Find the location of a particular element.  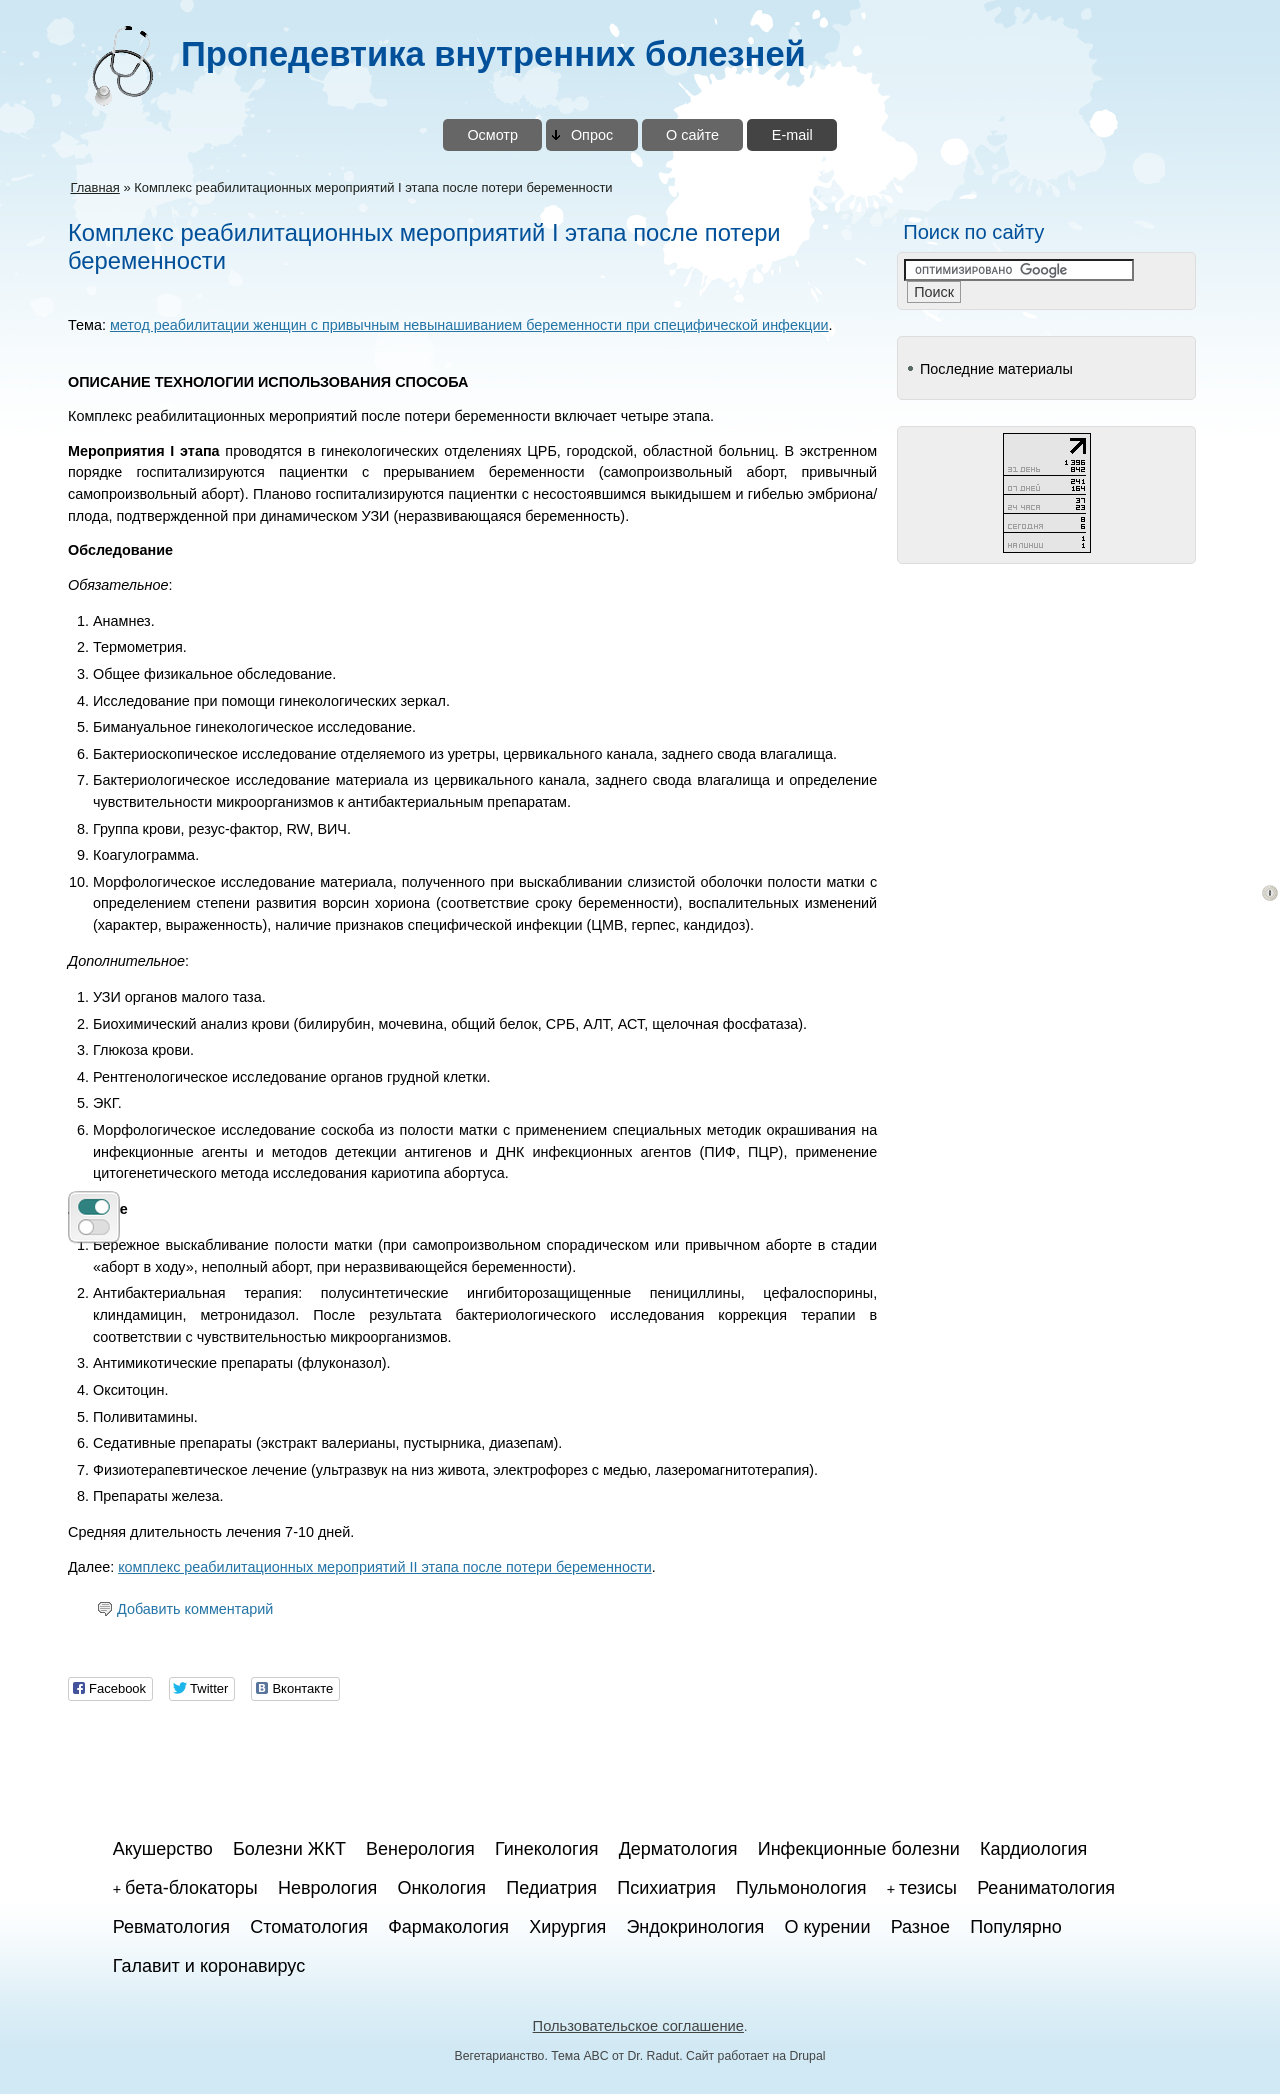

open passwords and keys manager is located at coordinates (1270, 893).